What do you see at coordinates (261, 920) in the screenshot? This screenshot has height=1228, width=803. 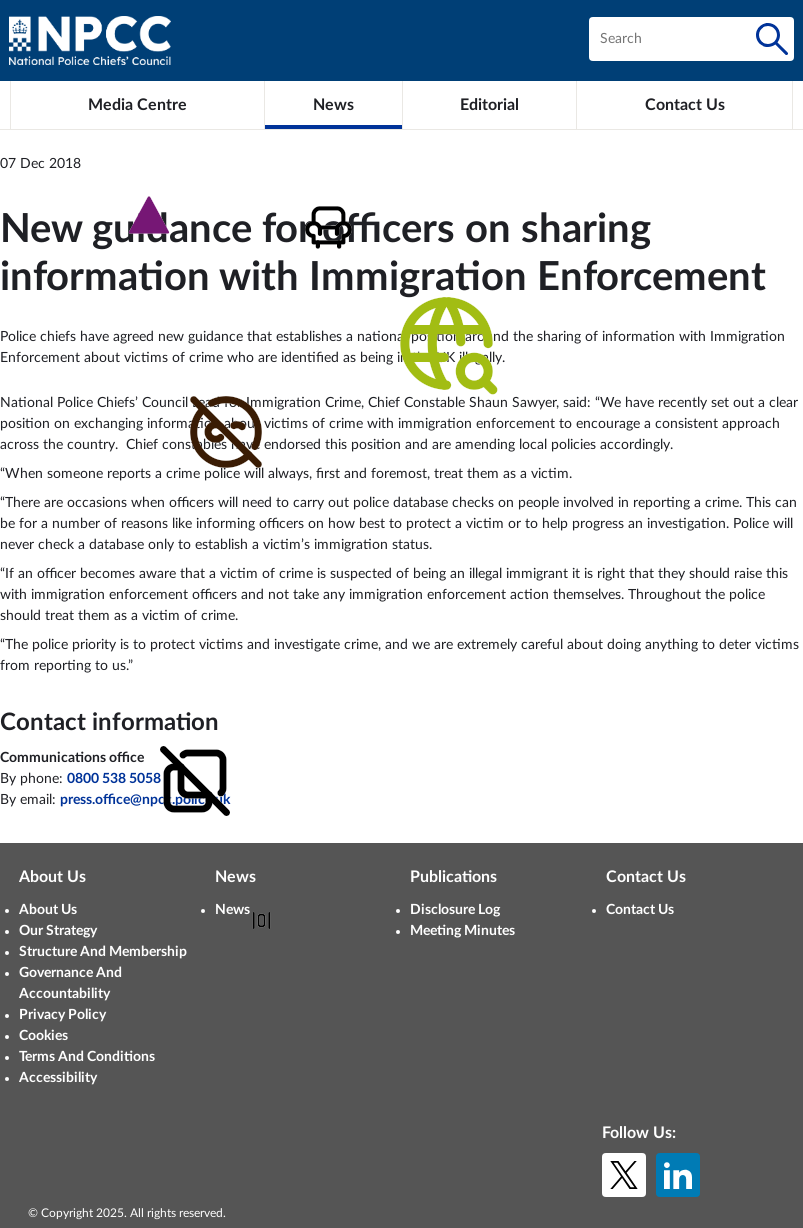 I see `distribute layers evenly in vertical space` at bounding box center [261, 920].